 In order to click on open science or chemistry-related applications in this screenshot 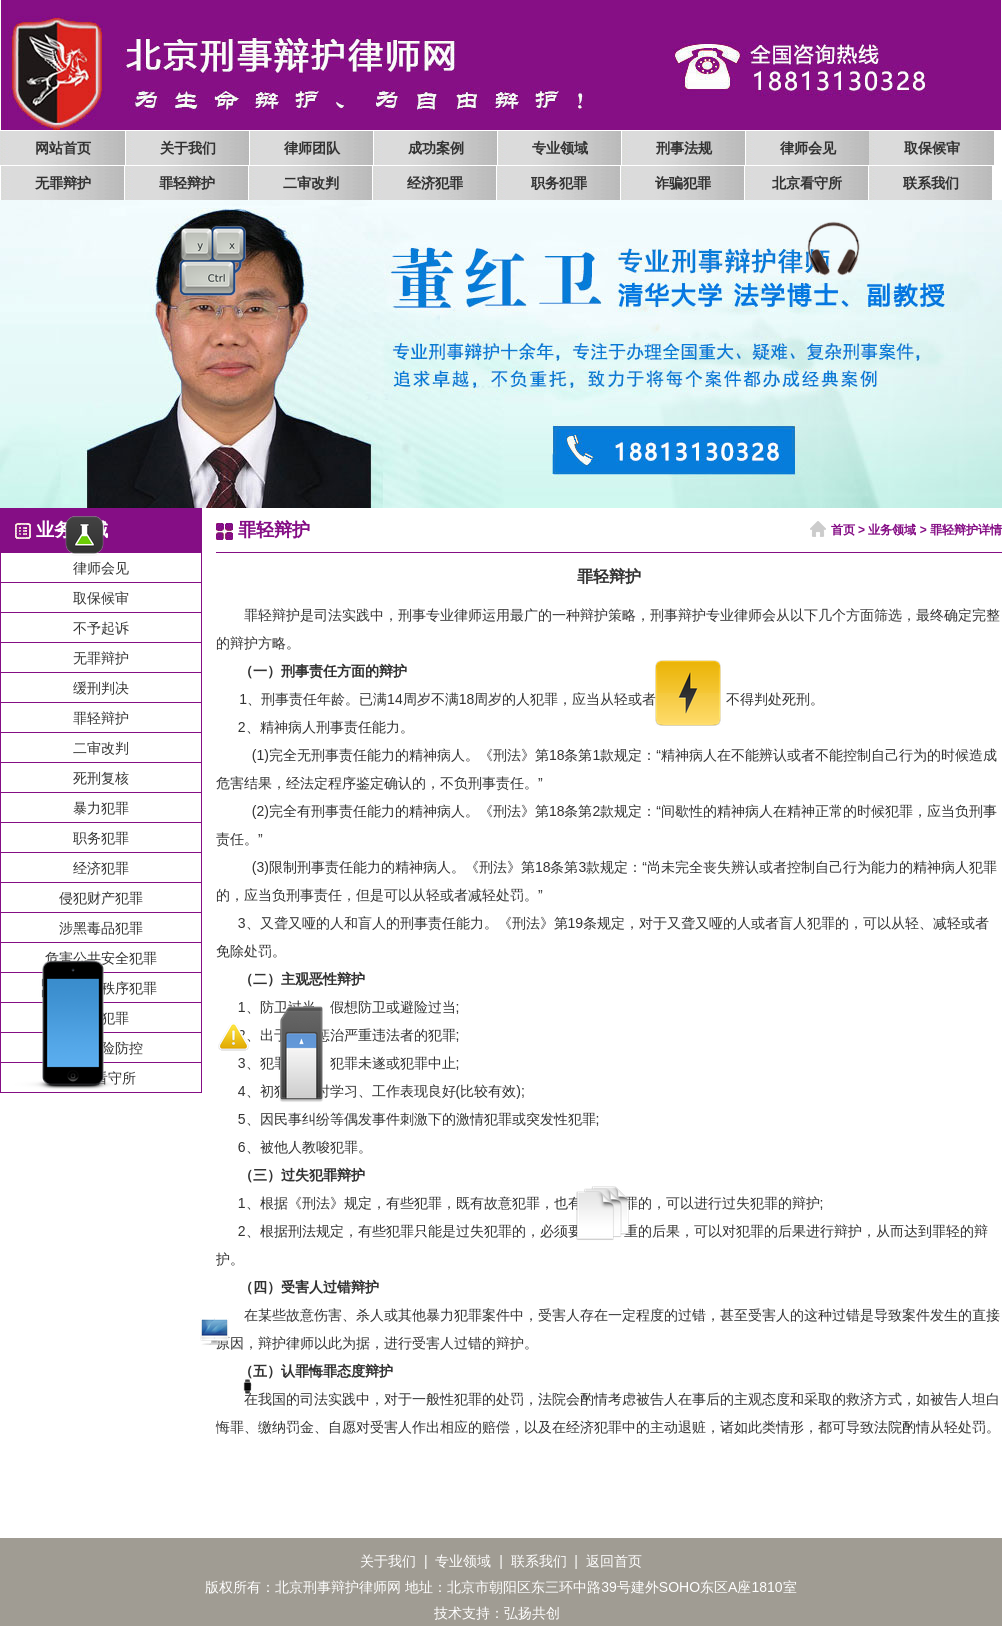, I will do `click(84, 535)`.